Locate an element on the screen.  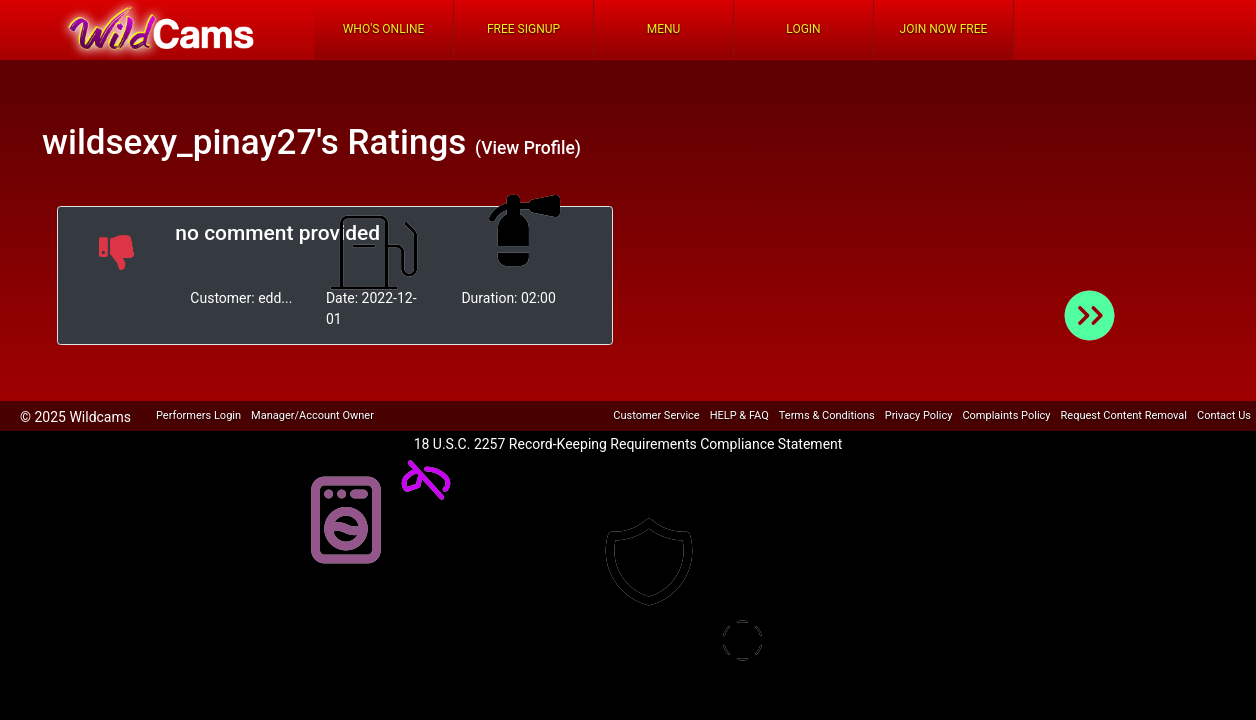
fire safety equipment indicator is located at coordinates (524, 230).